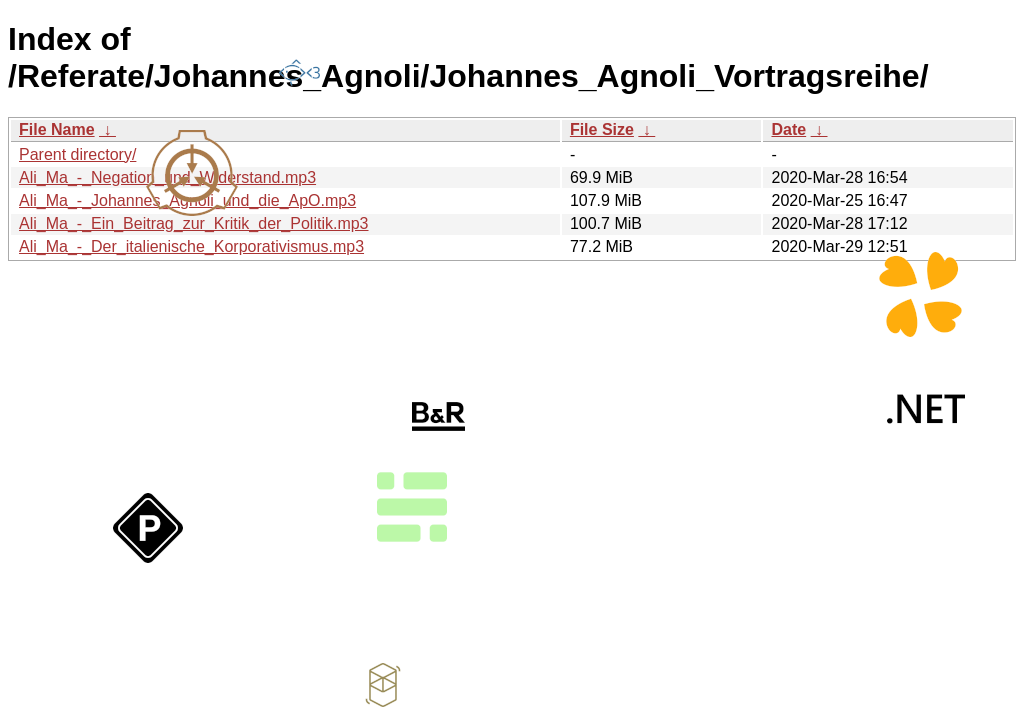 This screenshot has height=720, width=1024. What do you see at coordinates (920, 294) in the screenshot?
I see `4chan logo` at bounding box center [920, 294].